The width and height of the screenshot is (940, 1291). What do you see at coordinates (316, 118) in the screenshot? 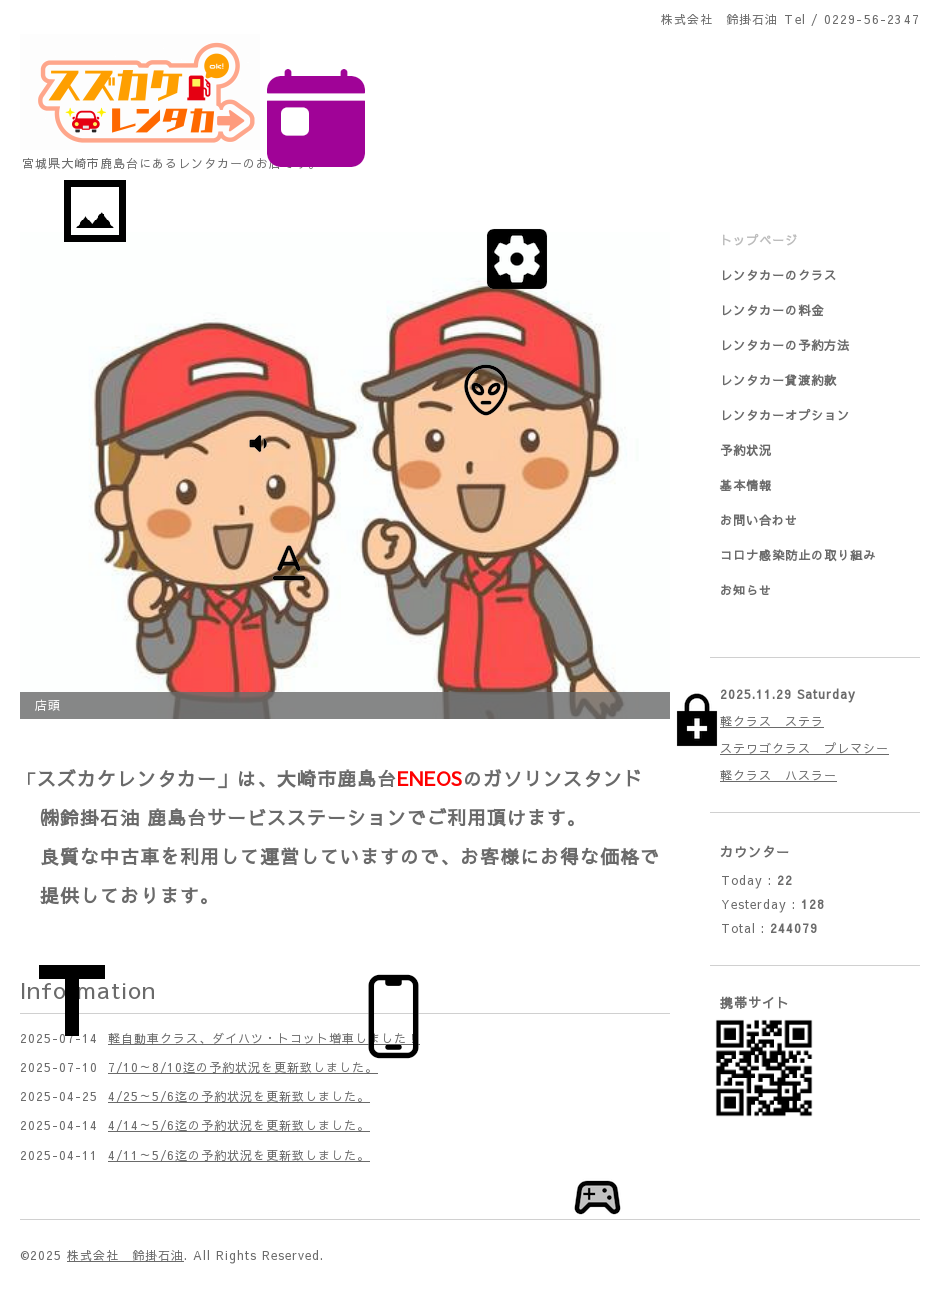
I see `view today's date or events` at bounding box center [316, 118].